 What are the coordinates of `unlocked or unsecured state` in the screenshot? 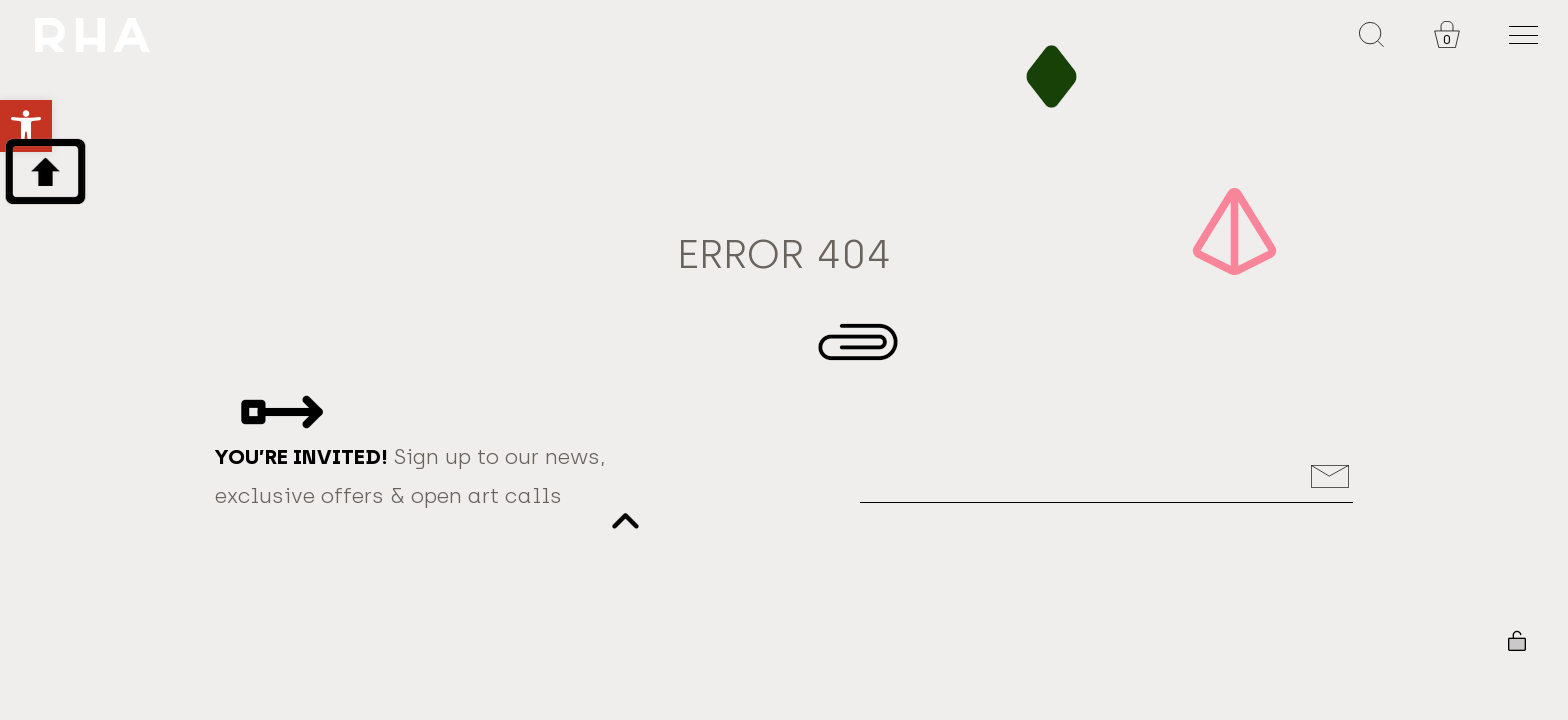 It's located at (1517, 642).